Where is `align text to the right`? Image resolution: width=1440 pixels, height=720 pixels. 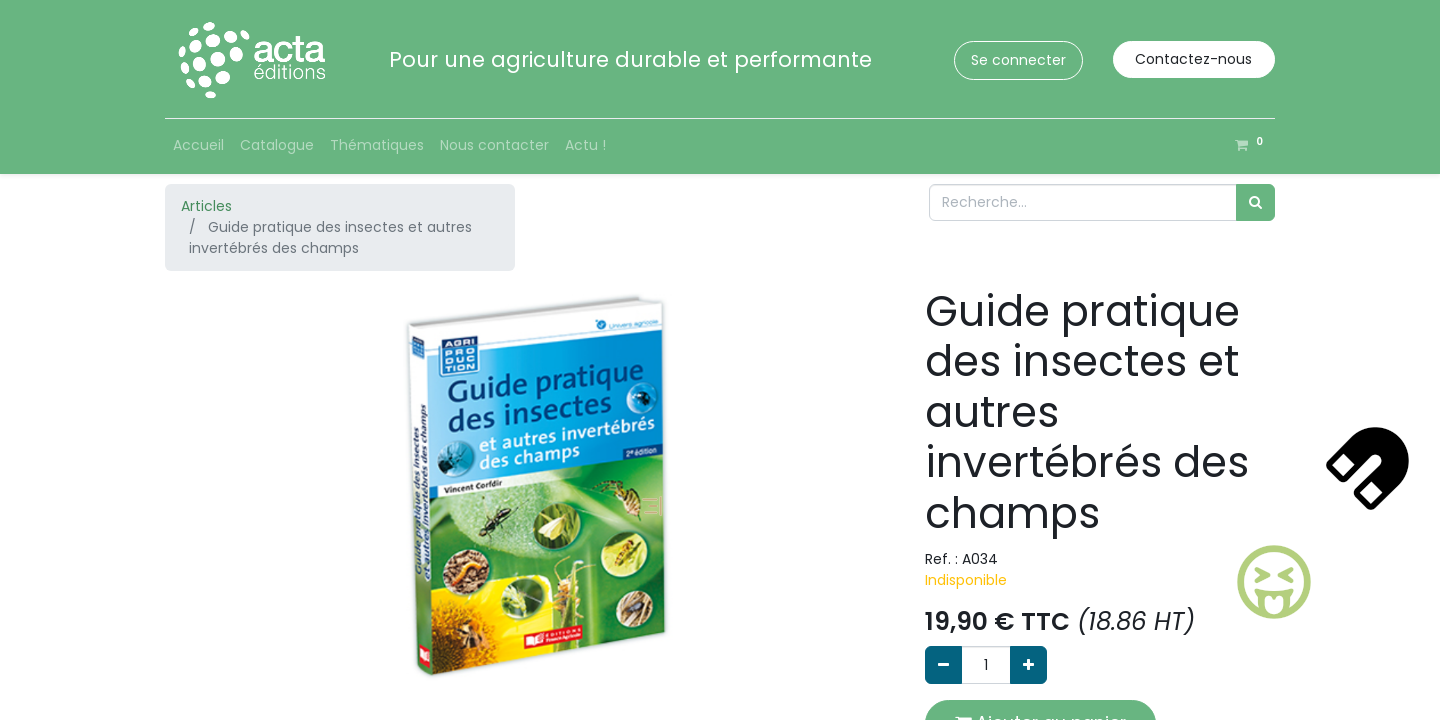 align text to the right is located at coordinates (652, 506).